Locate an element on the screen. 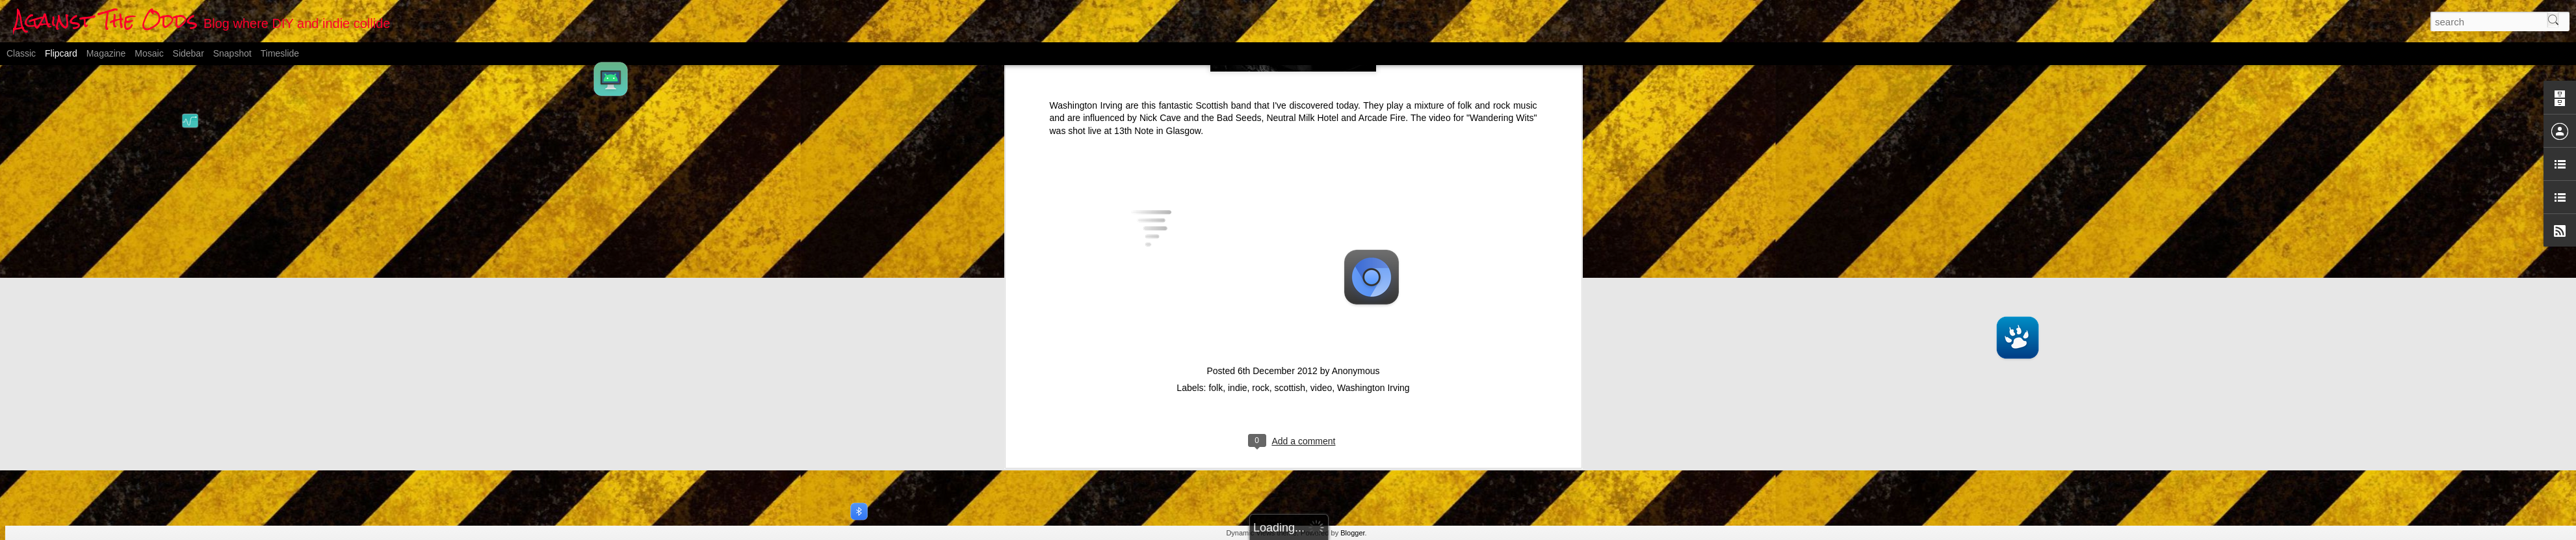 The height and width of the screenshot is (540, 2576). open system log viewer is located at coordinates (2553, 20).